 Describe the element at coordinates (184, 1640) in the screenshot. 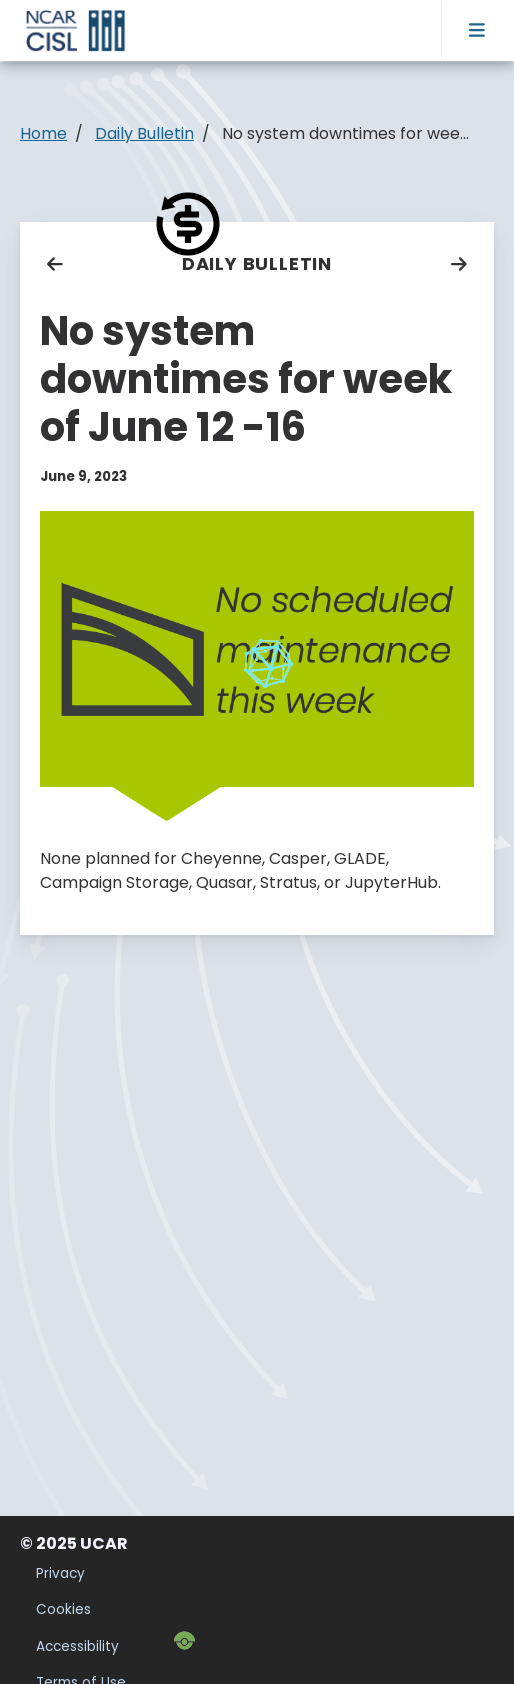

I see `drone CI/CD platform logo` at that location.